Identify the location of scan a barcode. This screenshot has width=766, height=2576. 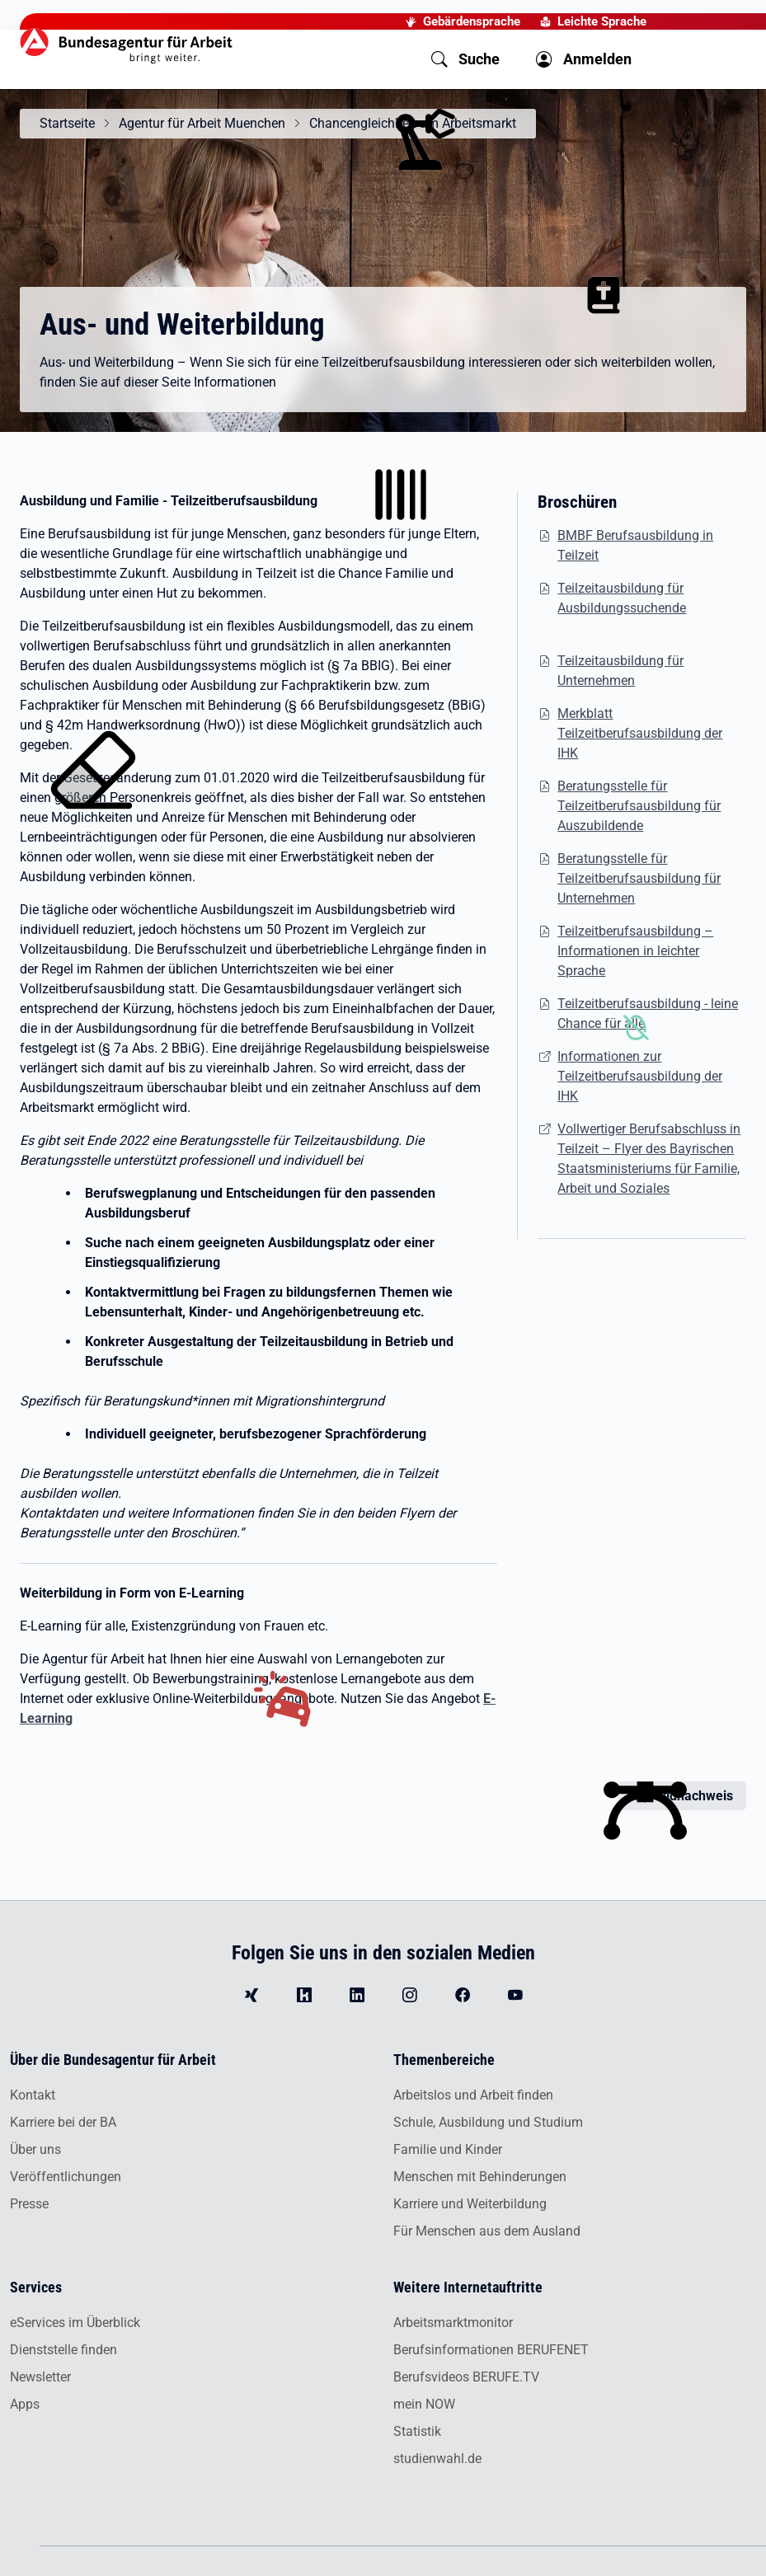
(401, 495).